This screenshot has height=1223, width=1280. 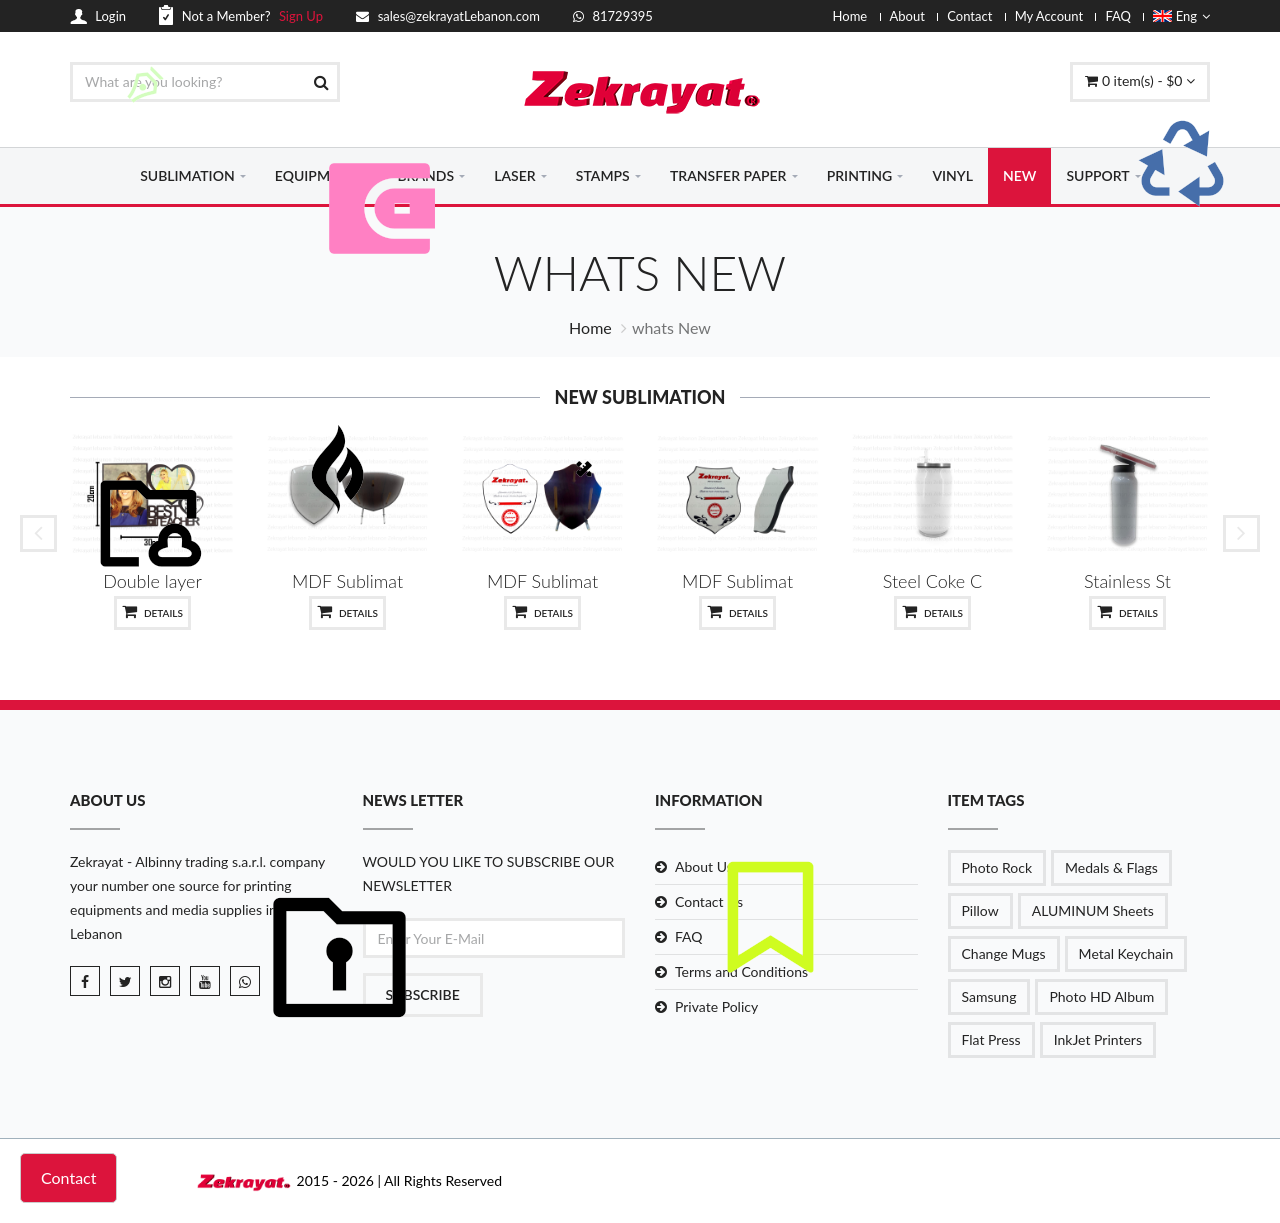 What do you see at coordinates (148, 523) in the screenshot?
I see `access cloud-synced files and folders` at bounding box center [148, 523].